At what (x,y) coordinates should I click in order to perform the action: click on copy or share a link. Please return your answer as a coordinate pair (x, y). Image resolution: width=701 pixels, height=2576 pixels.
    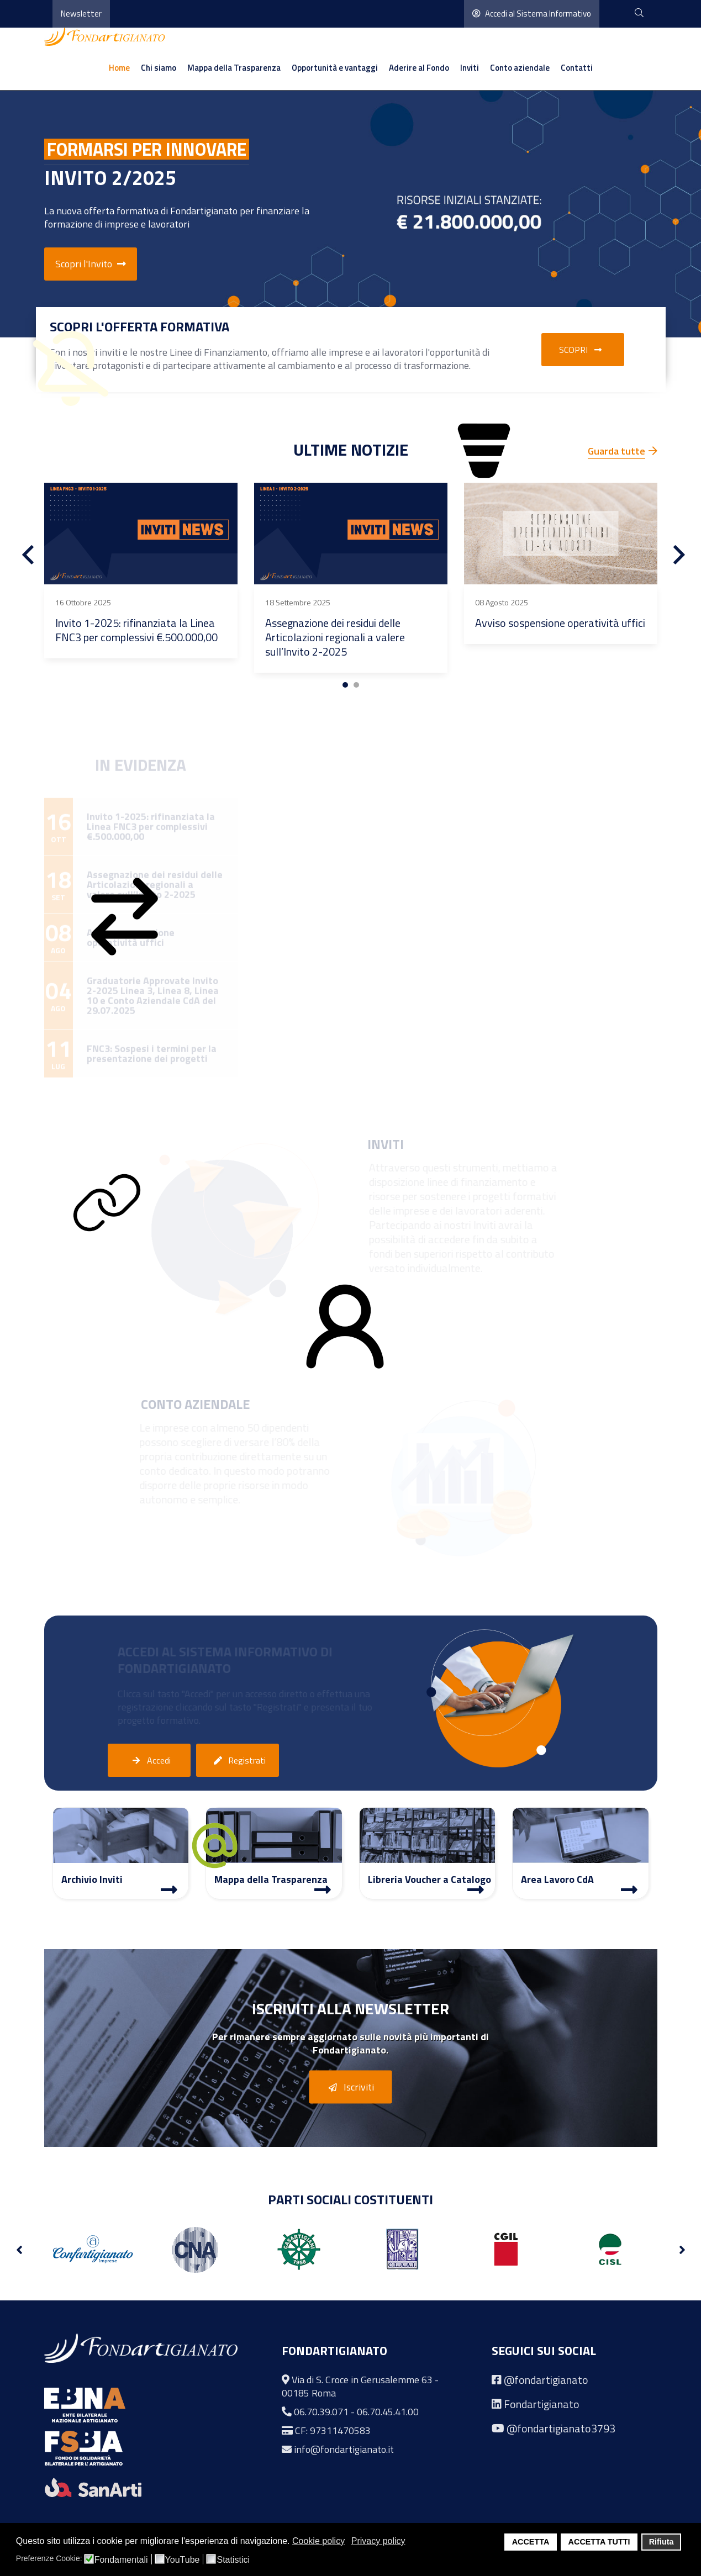
    Looking at the image, I should click on (107, 1202).